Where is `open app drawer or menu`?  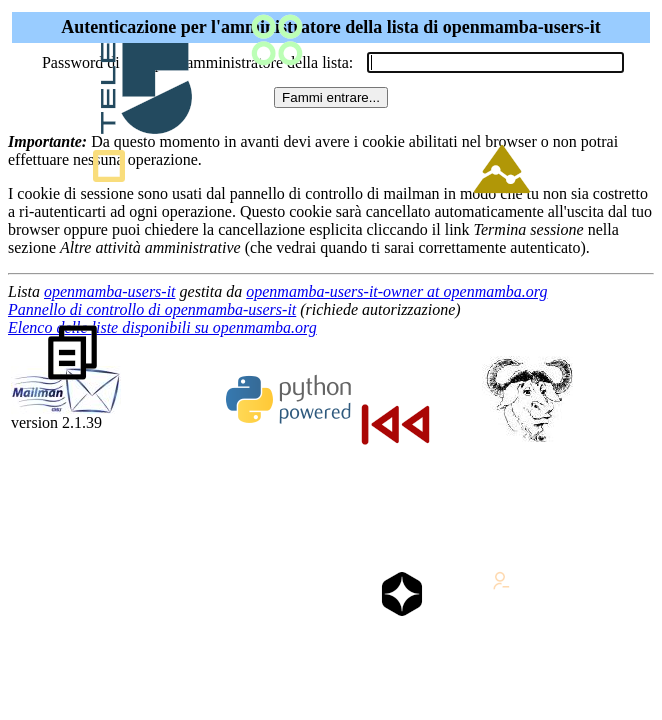 open app drawer or menu is located at coordinates (277, 40).